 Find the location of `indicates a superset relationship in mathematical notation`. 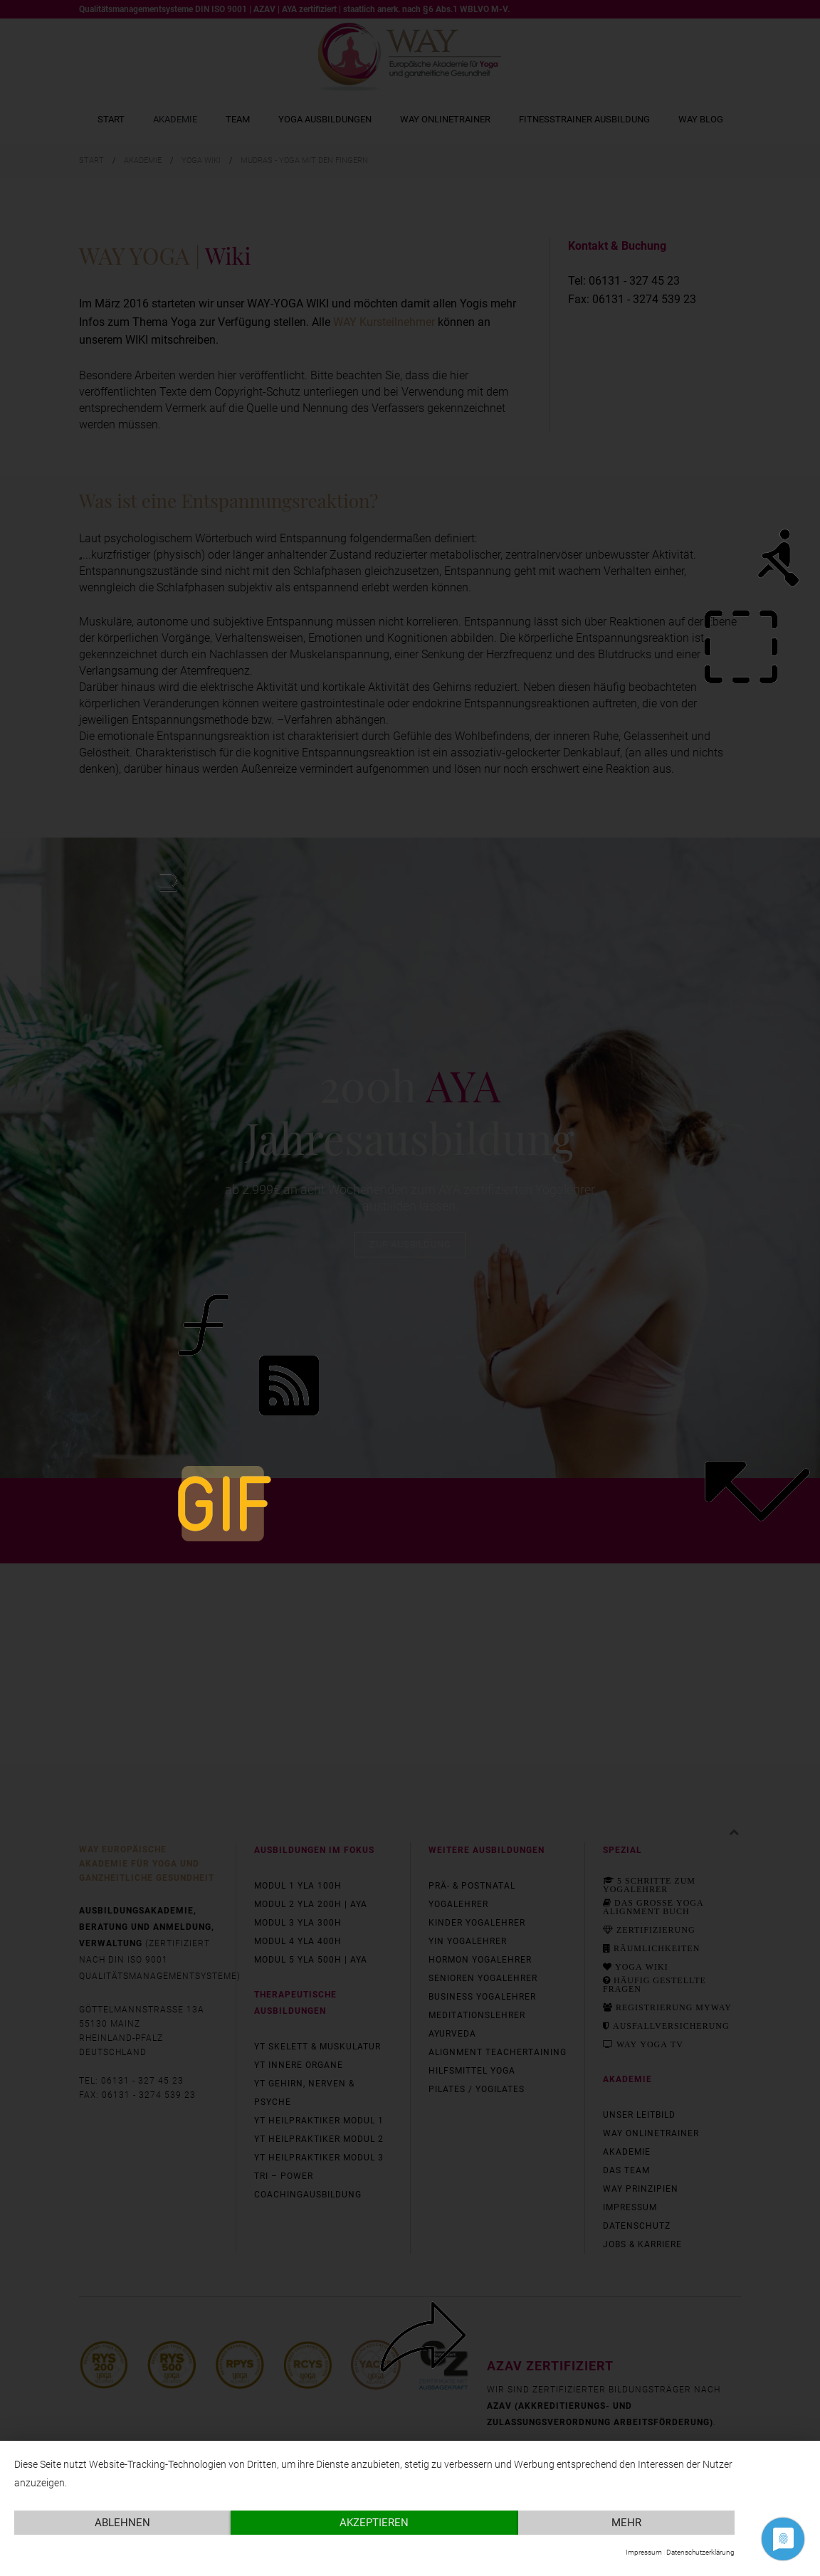

indicates a superset relationship in mathematical notation is located at coordinates (168, 883).